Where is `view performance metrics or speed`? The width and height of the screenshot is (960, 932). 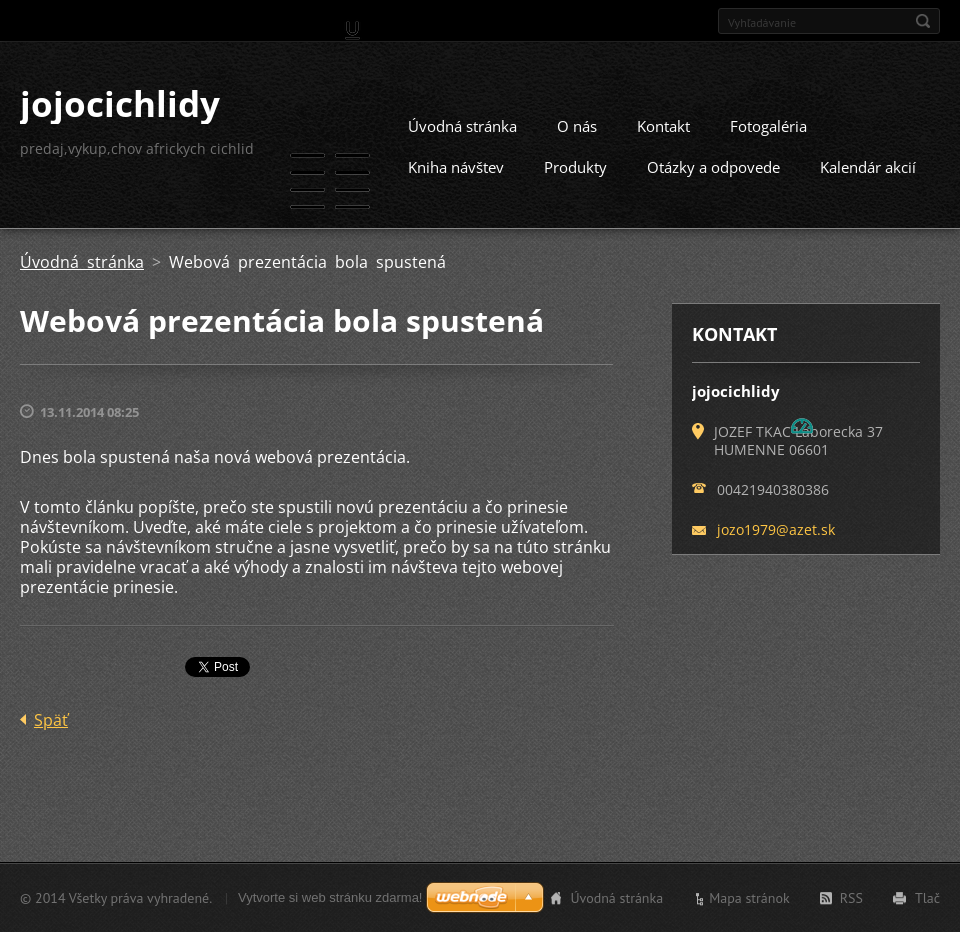
view performance metrics or speed is located at coordinates (802, 427).